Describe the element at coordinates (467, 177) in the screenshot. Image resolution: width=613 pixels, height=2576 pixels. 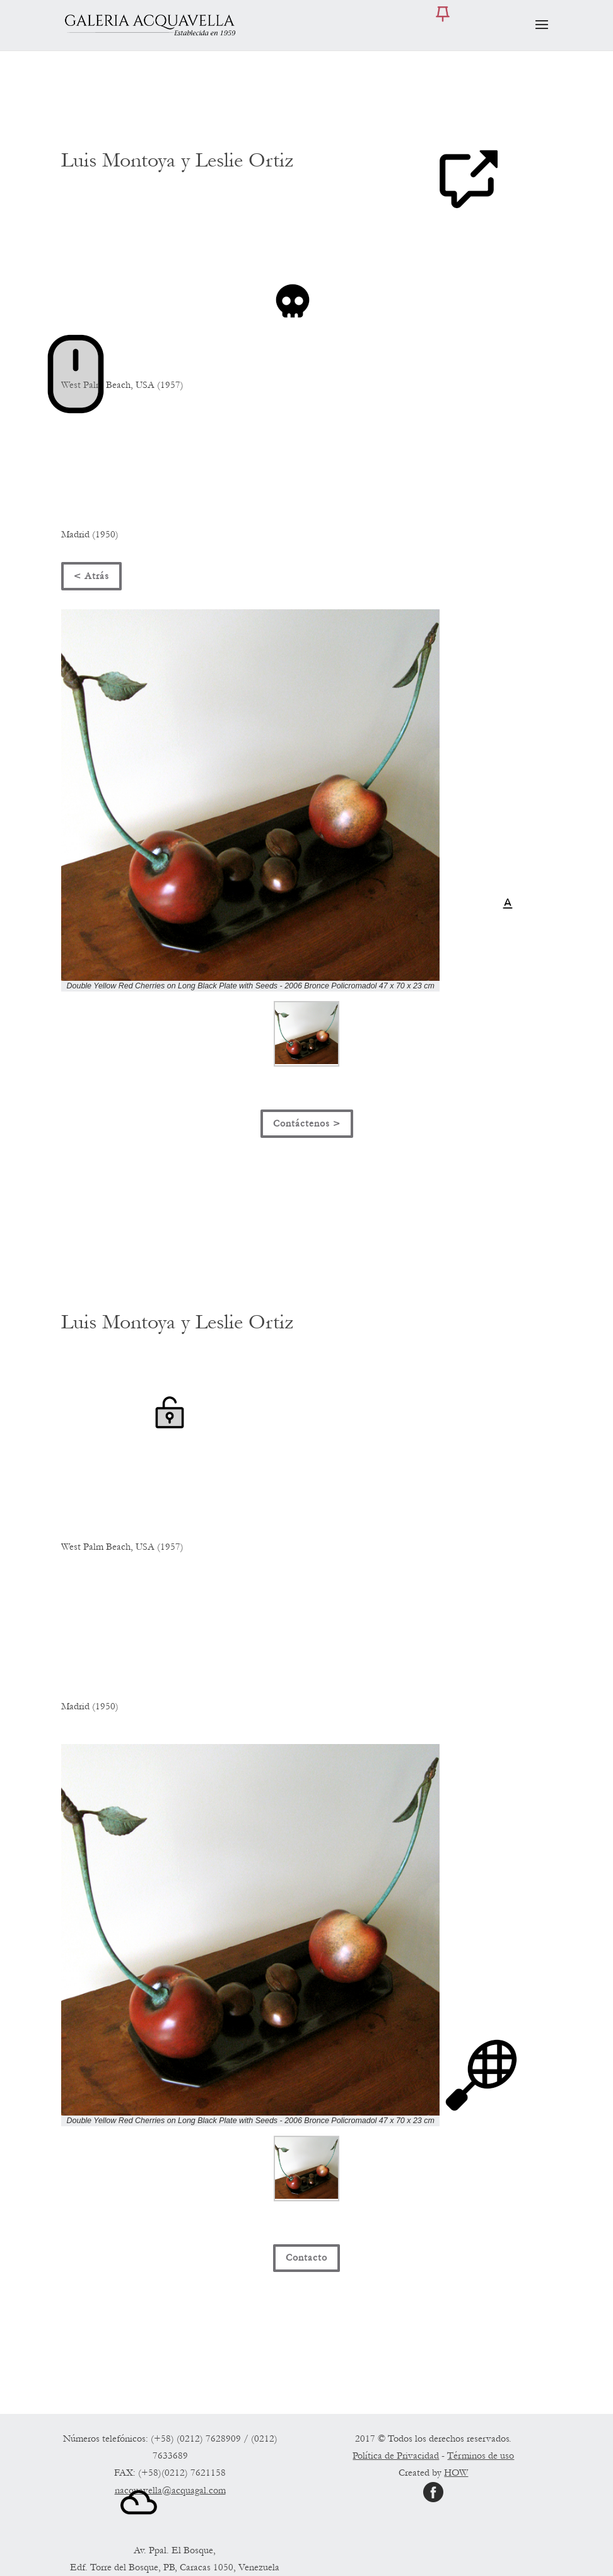
I see `view cross-referenced issues or pull requests` at that location.